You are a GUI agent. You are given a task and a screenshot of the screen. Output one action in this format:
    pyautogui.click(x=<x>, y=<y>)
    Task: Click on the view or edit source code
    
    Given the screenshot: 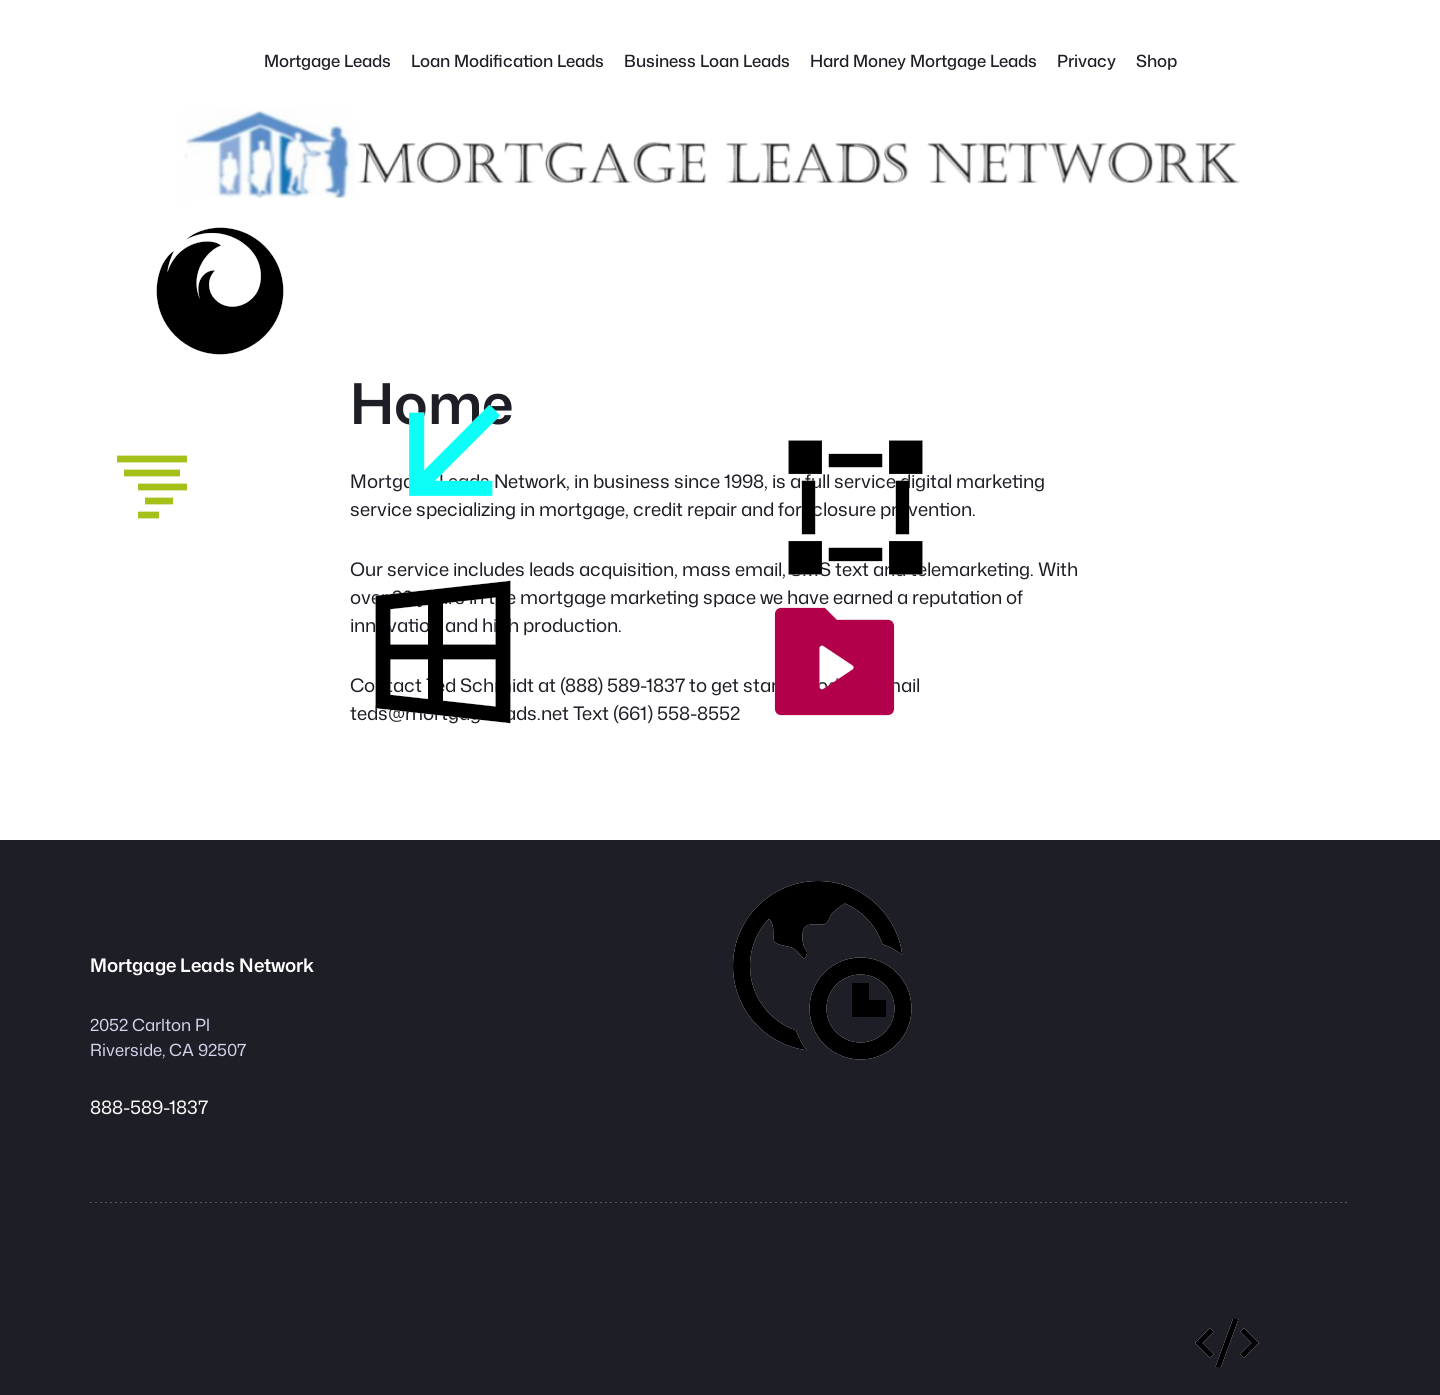 What is the action you would take?
    pyautogui.click(x=1227, y=1343)
    